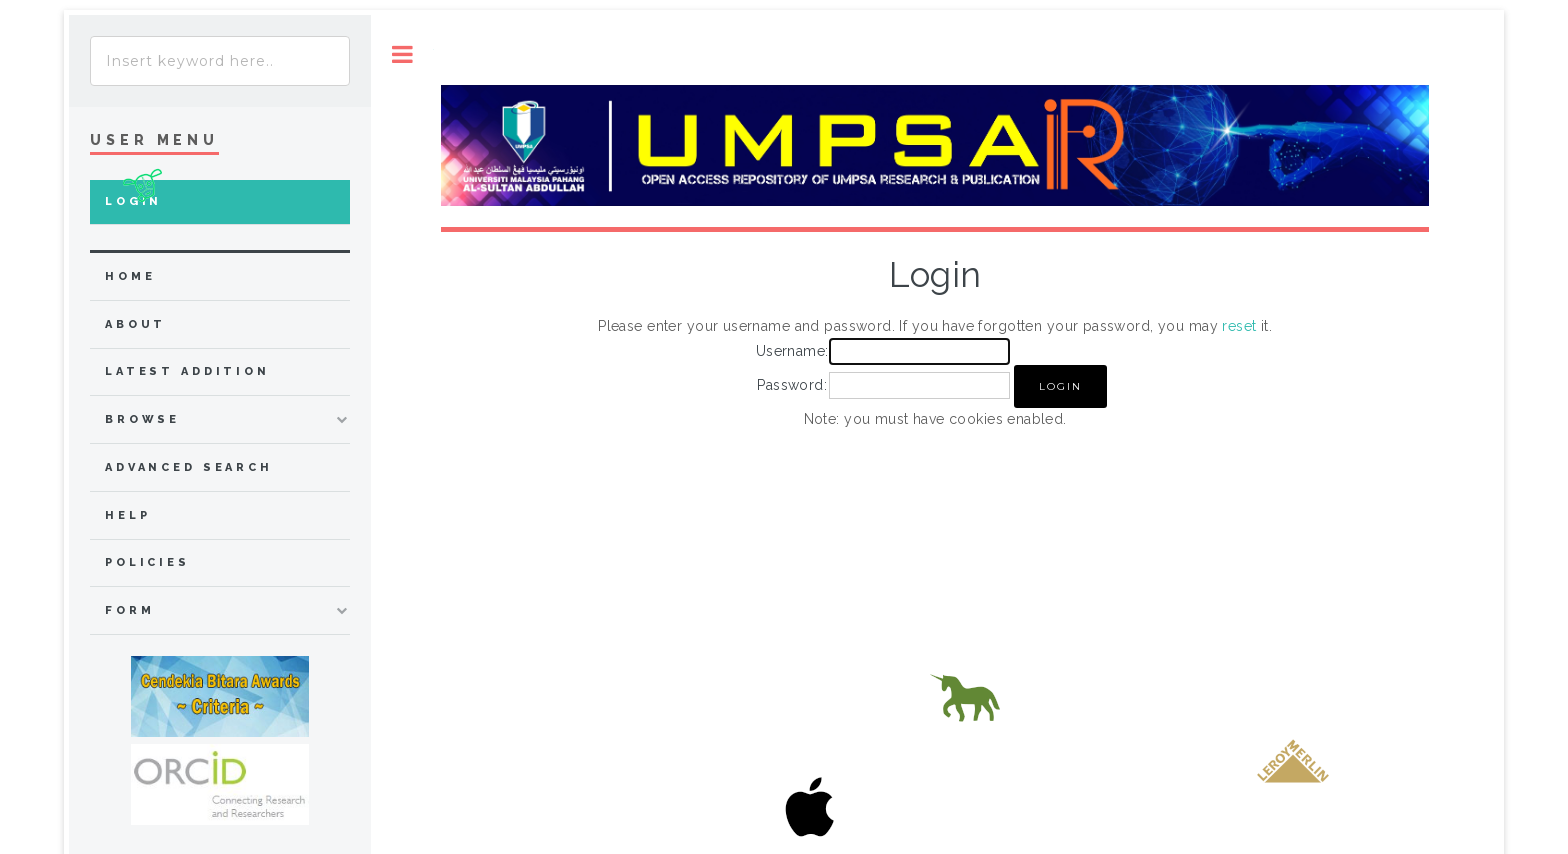  Describe the element at coordinates (142, 185) in the screenshot. I see `visit tindie marketplace` at that location.